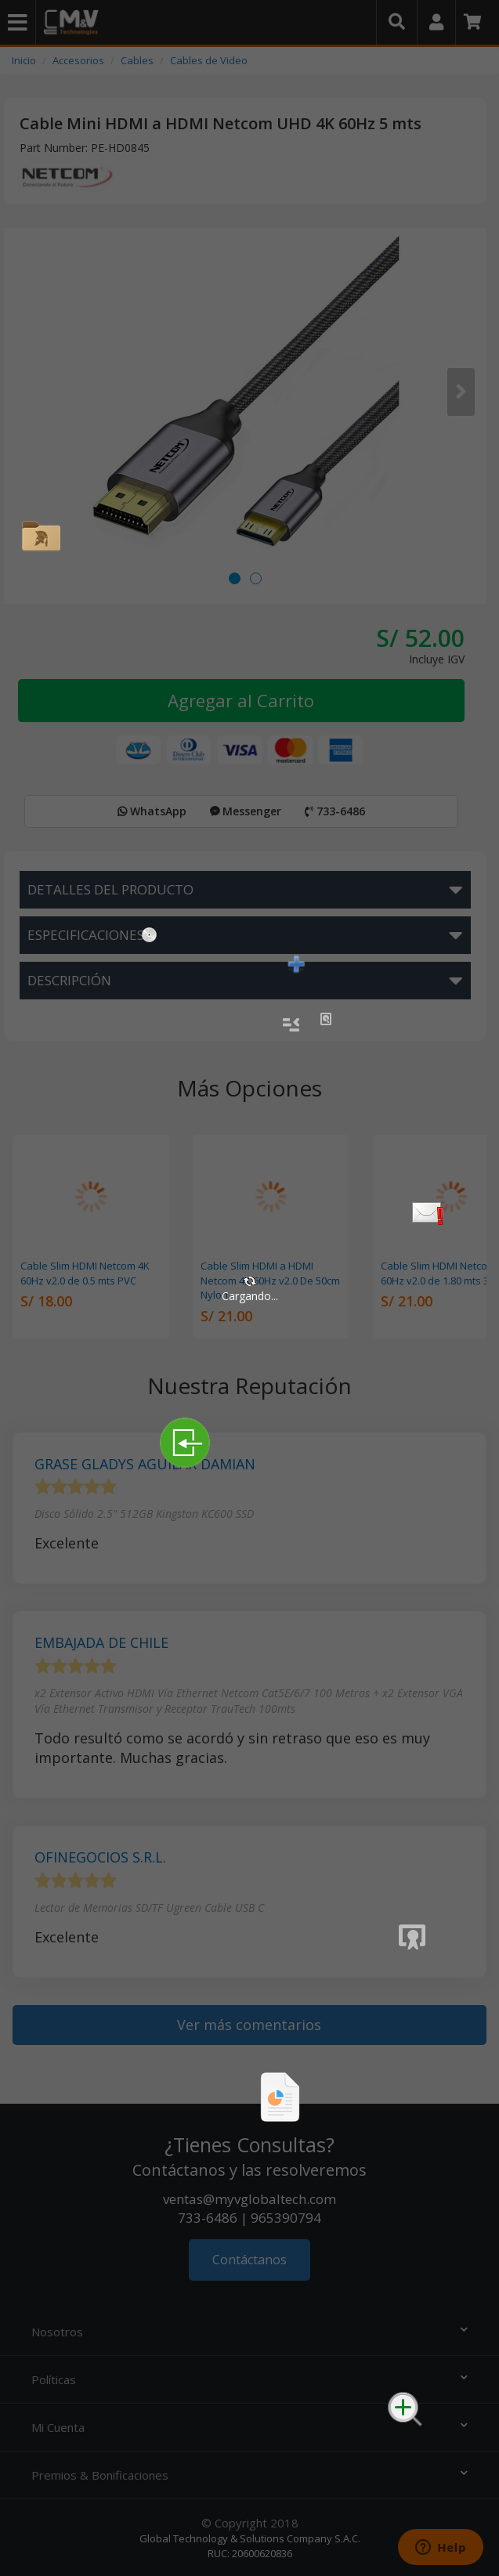 Image resolution: width=499 pixels, height=2576 pixels. What do you see at coordinates (185, 1443) in the screenshot?
I see `log out of the current user session` at bounding box center [185, 1443].